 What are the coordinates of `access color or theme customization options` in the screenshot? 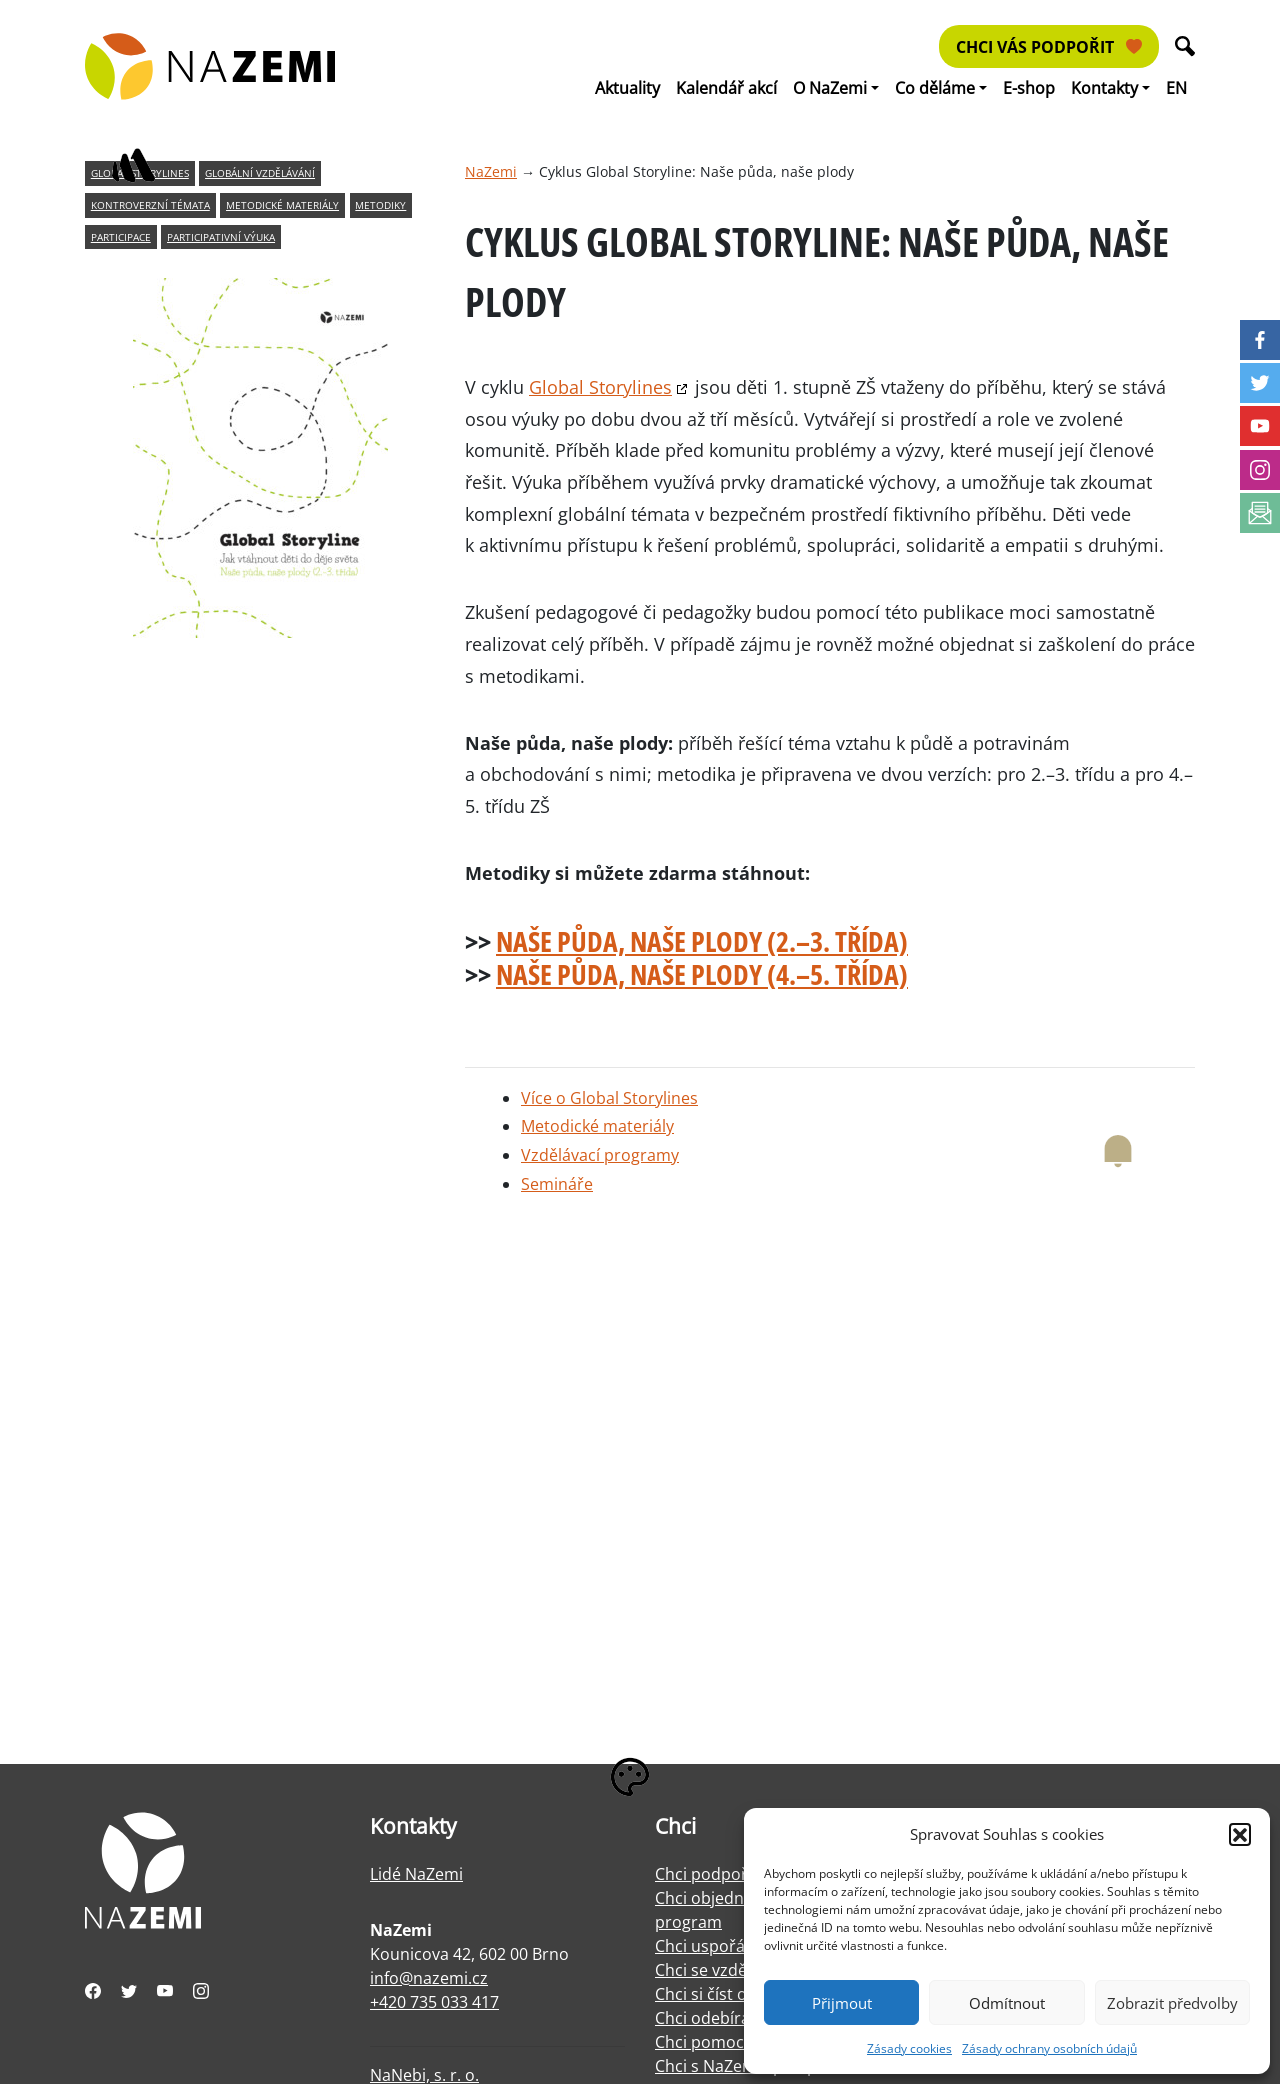 It's located at (630, 1777).